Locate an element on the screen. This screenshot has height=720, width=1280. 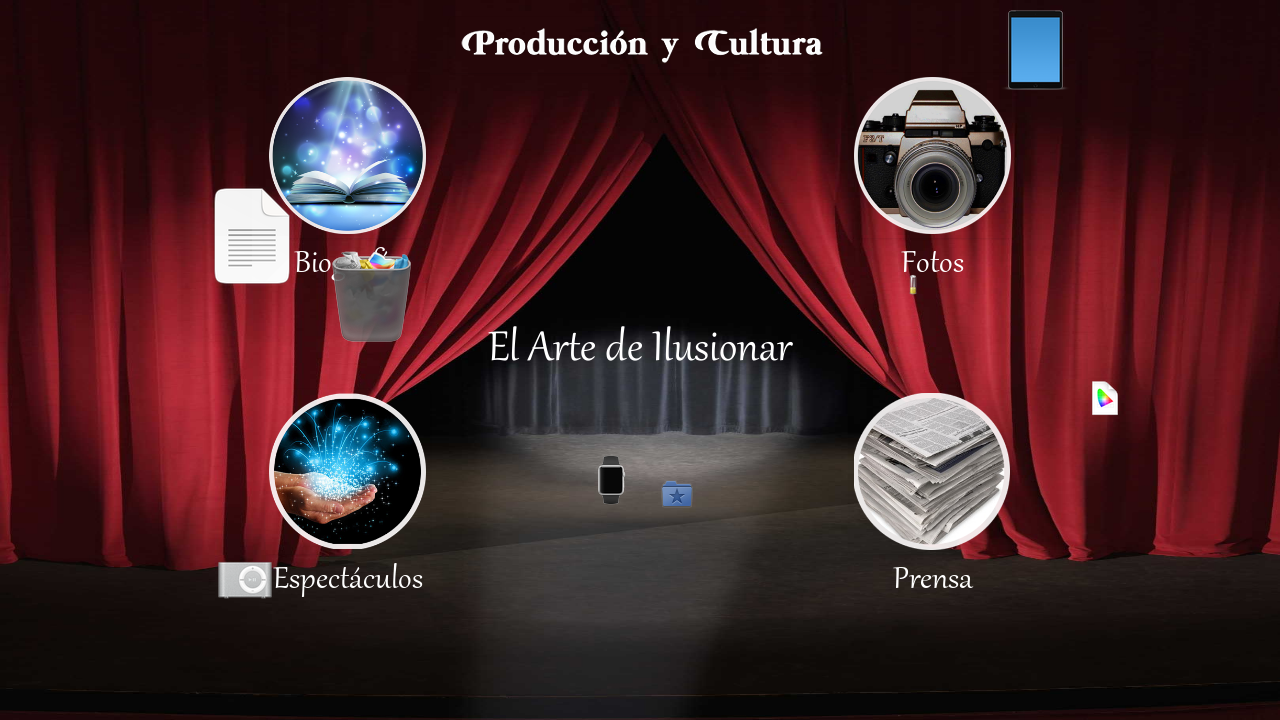
iPad with cellular connectivity is located at coordinates (1035, 50).